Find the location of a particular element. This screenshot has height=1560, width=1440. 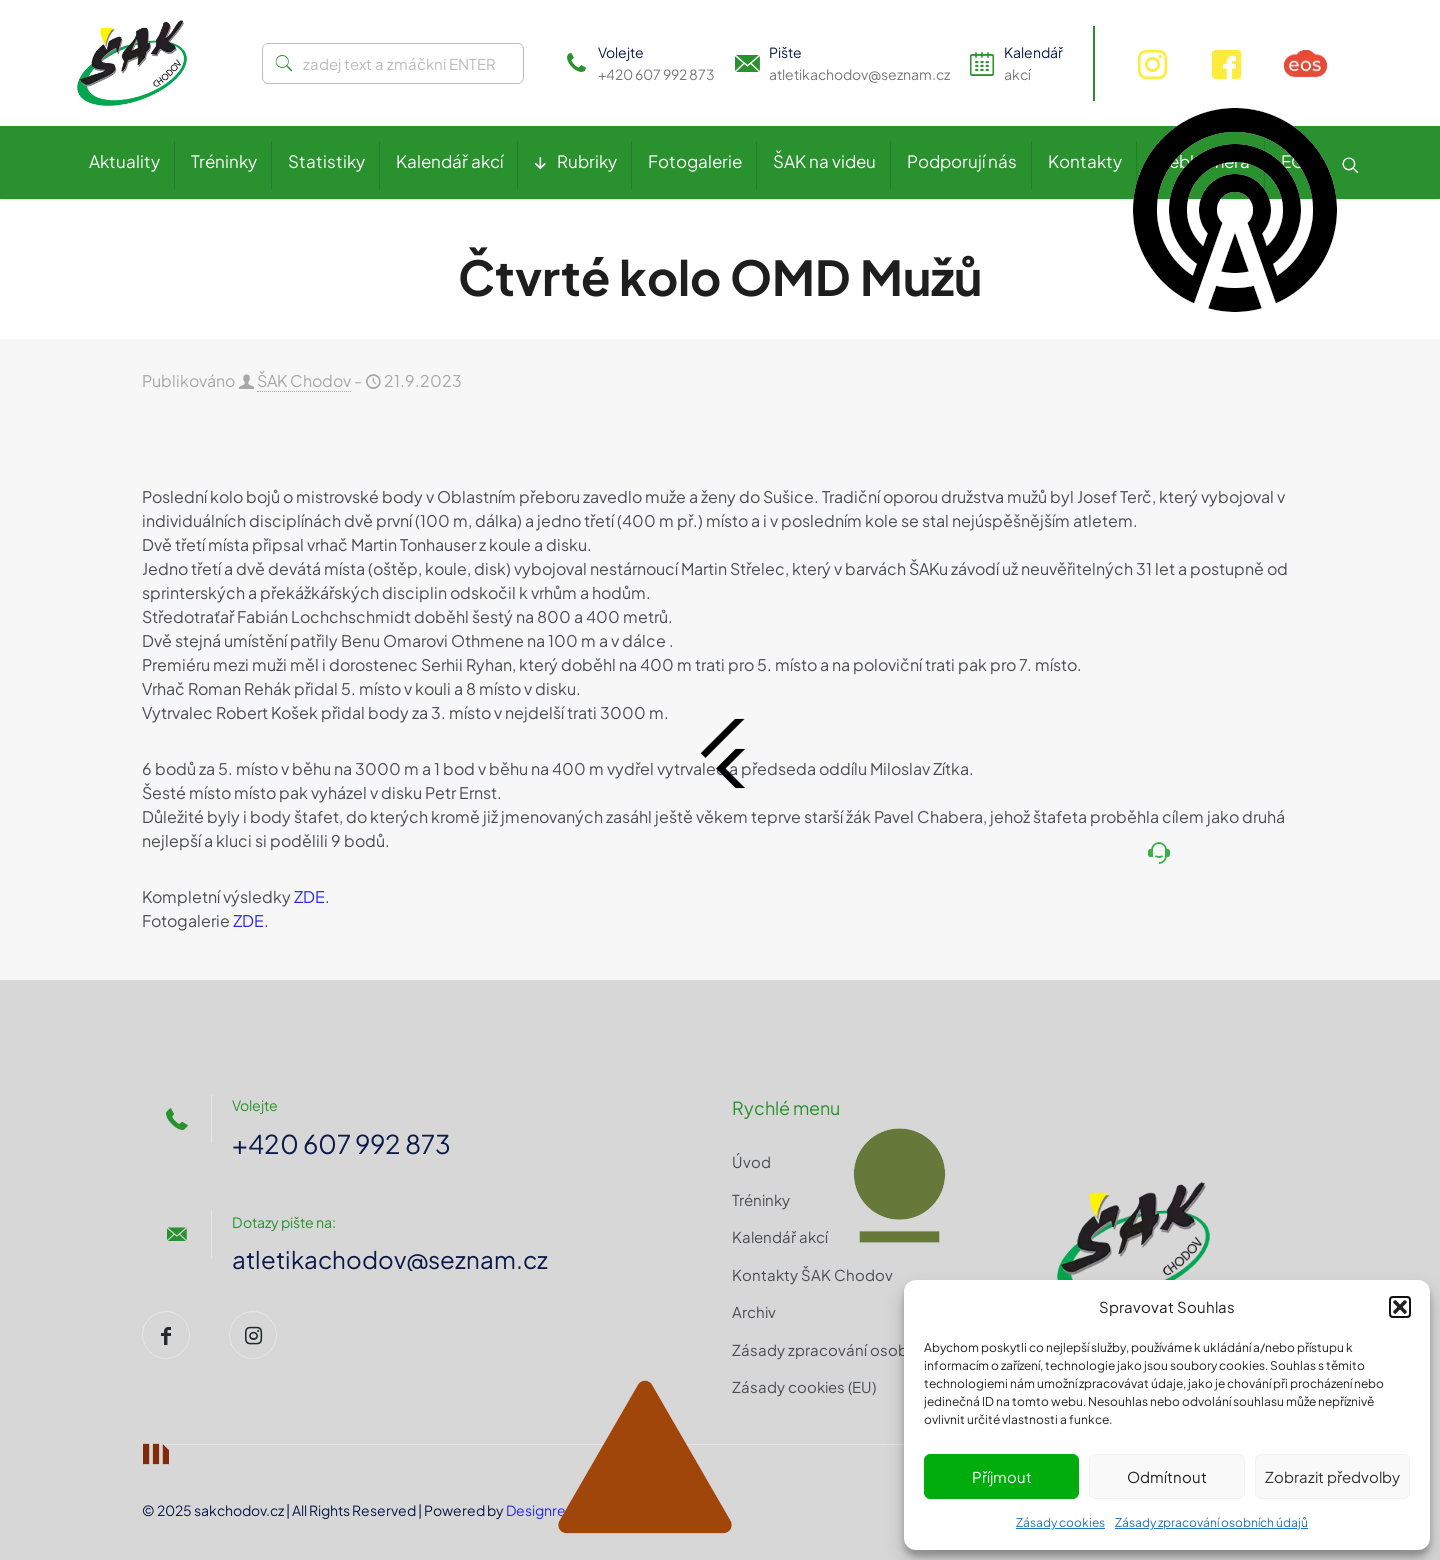

flutter framework logo is located at coordinates (726, 753).